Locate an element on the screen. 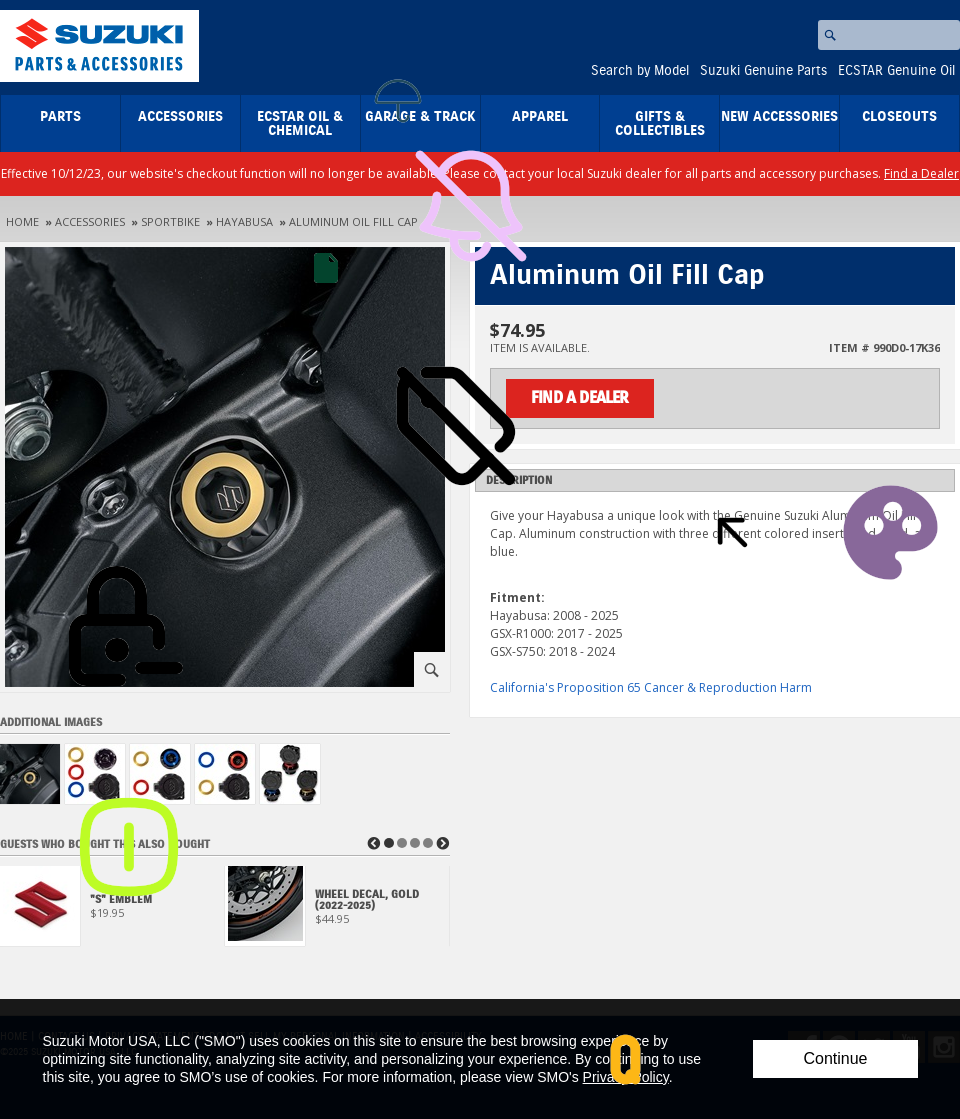  indicates weather protection or rain forecast is located at coordinates (398, 101).